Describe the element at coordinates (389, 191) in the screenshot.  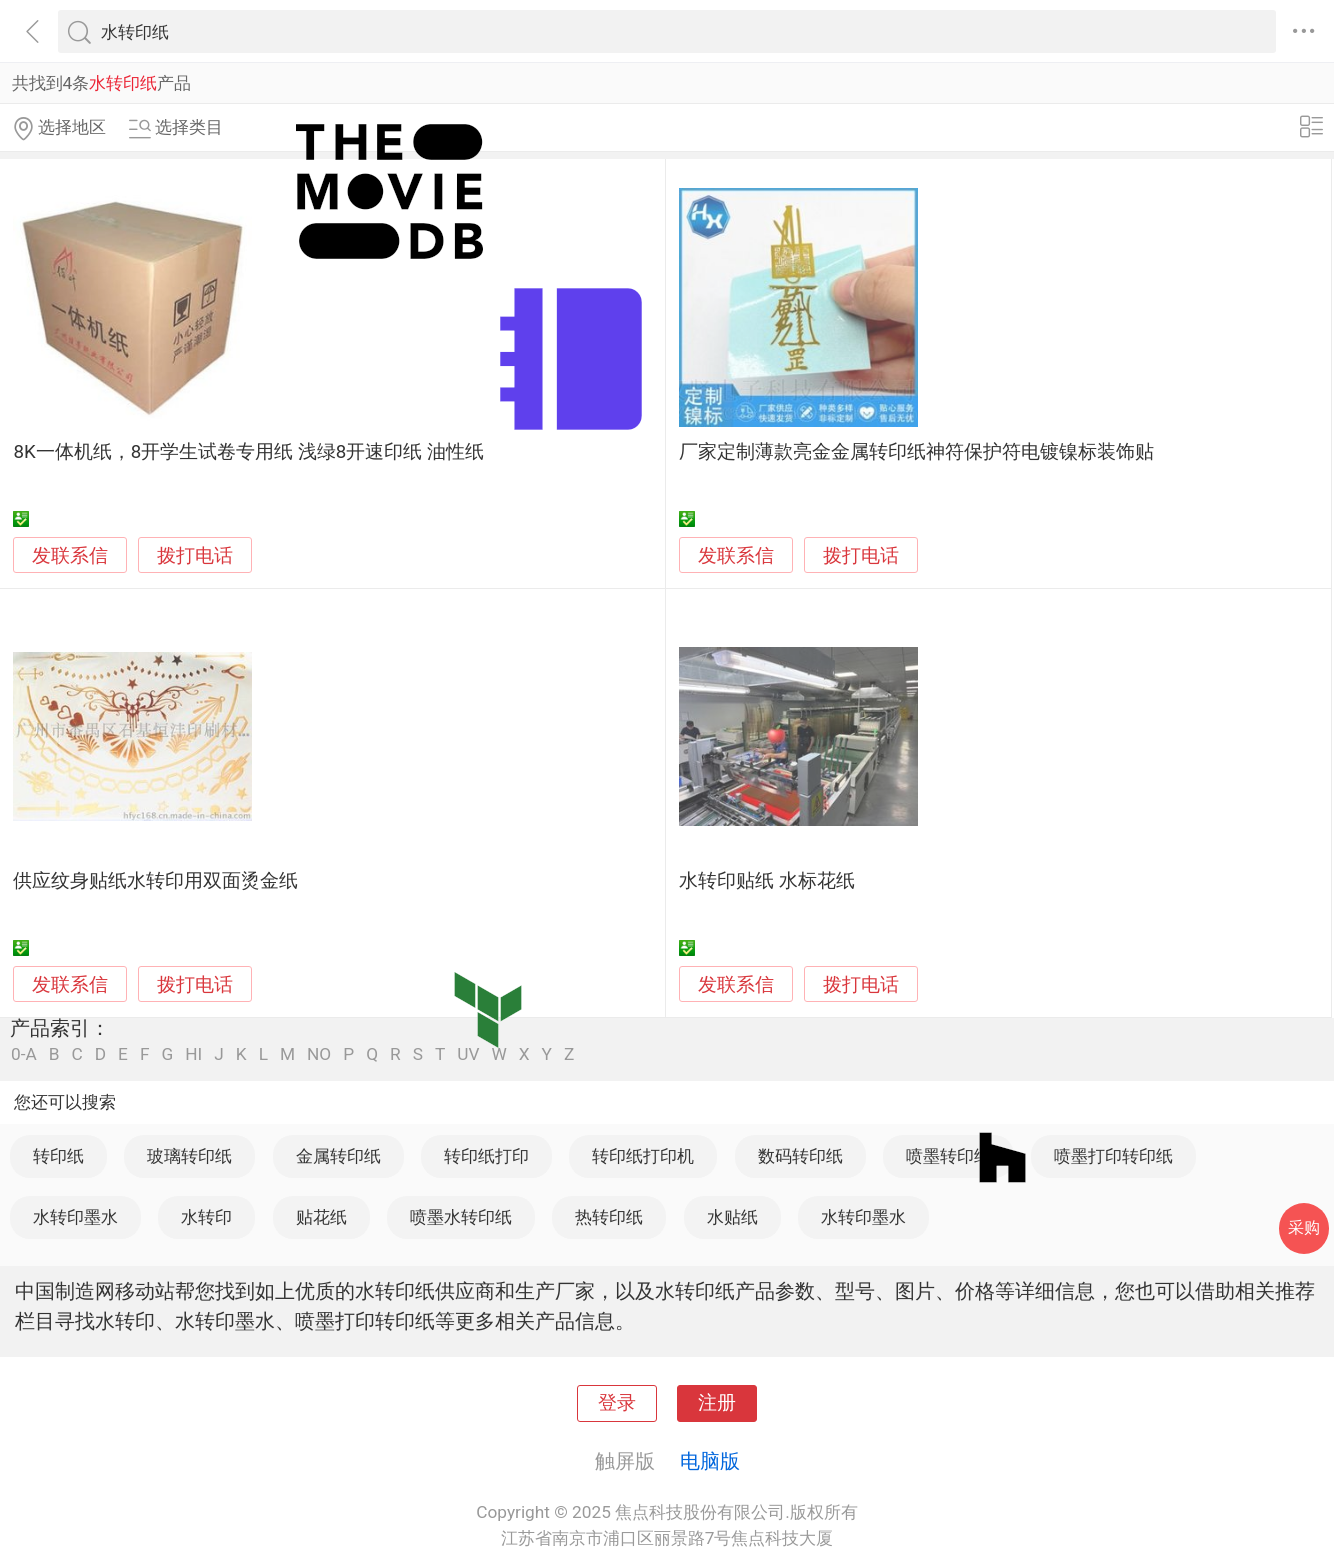
I see `visit The Movie Database (TMDB) website` at that location.